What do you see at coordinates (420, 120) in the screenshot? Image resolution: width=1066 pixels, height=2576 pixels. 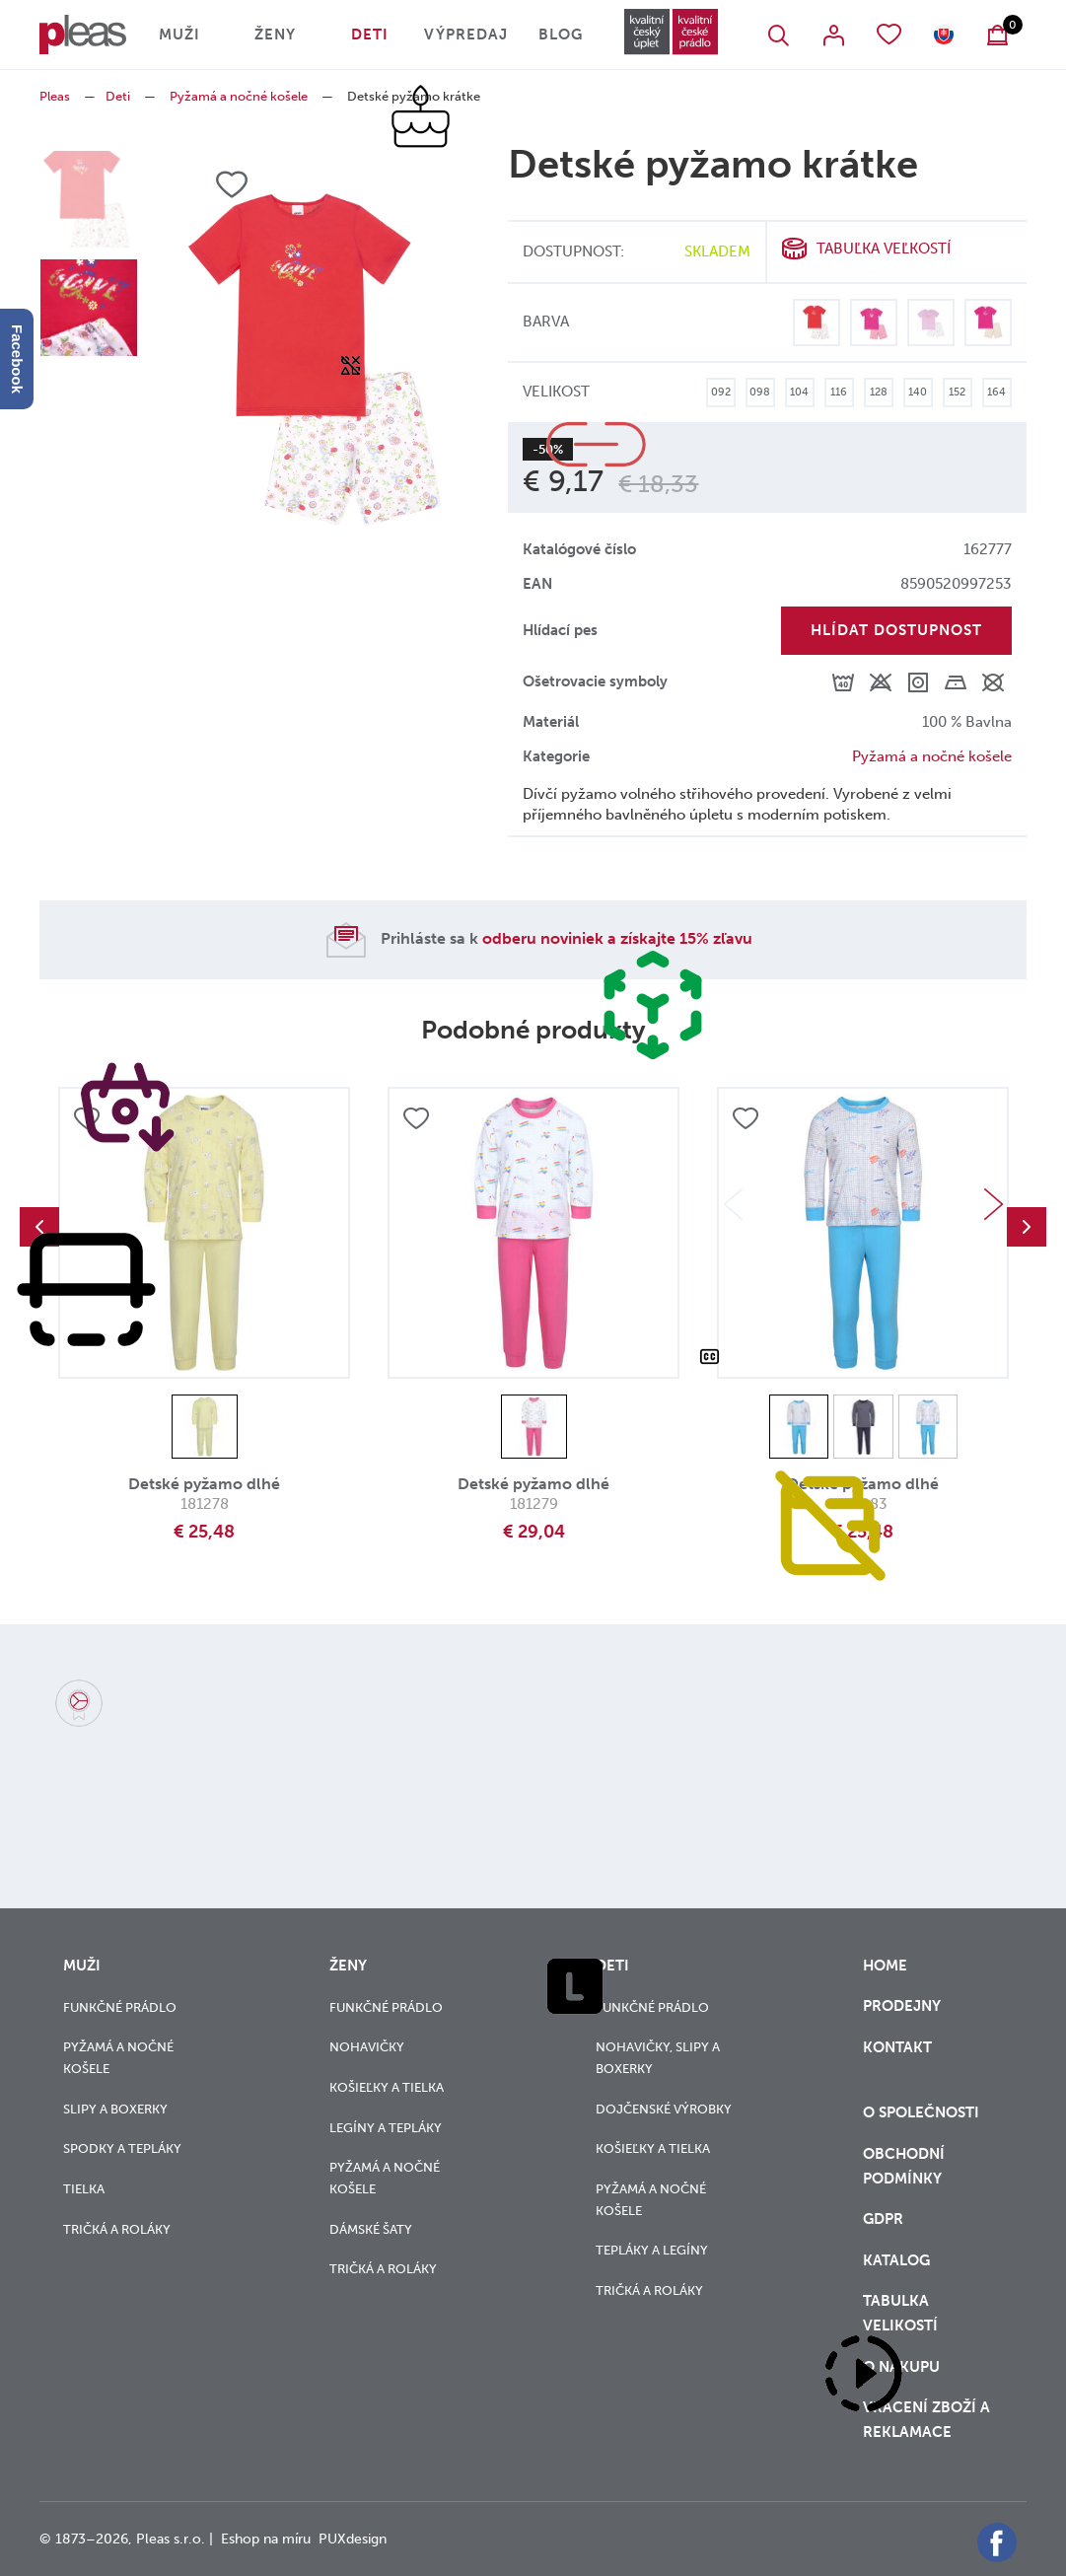 I see `view birthday or celebration reminders` at bounding box center [420, 120].